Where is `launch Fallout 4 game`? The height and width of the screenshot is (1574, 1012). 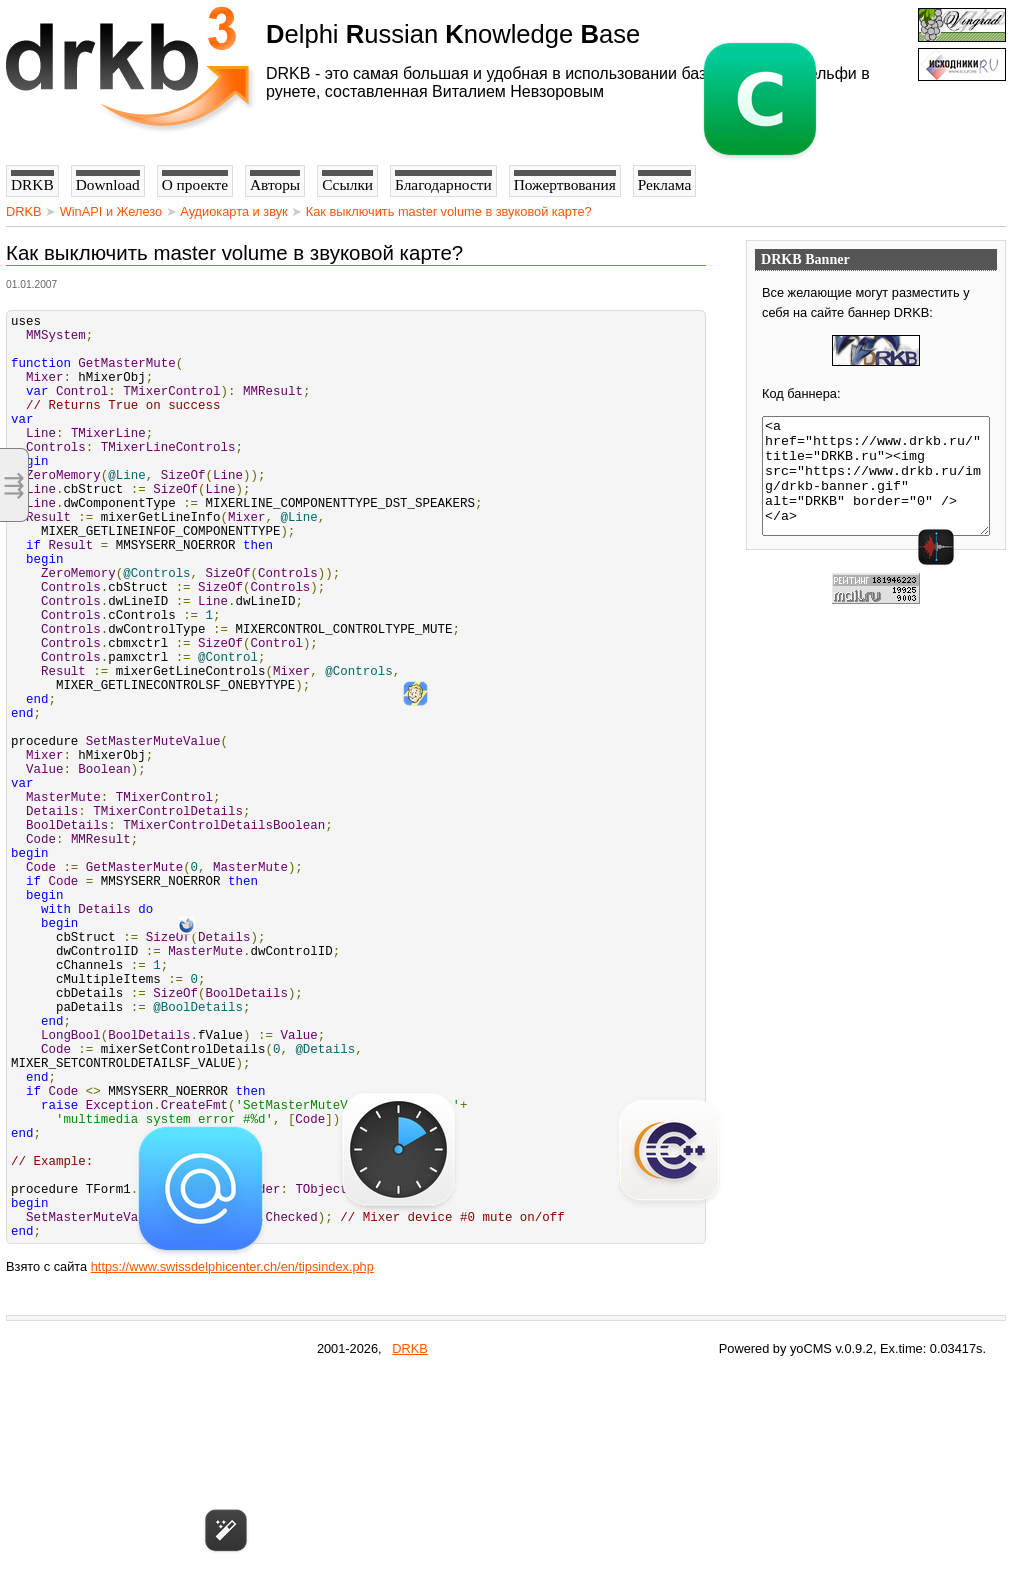 launch Fallout 4 game is located at coordinates (415, 693).